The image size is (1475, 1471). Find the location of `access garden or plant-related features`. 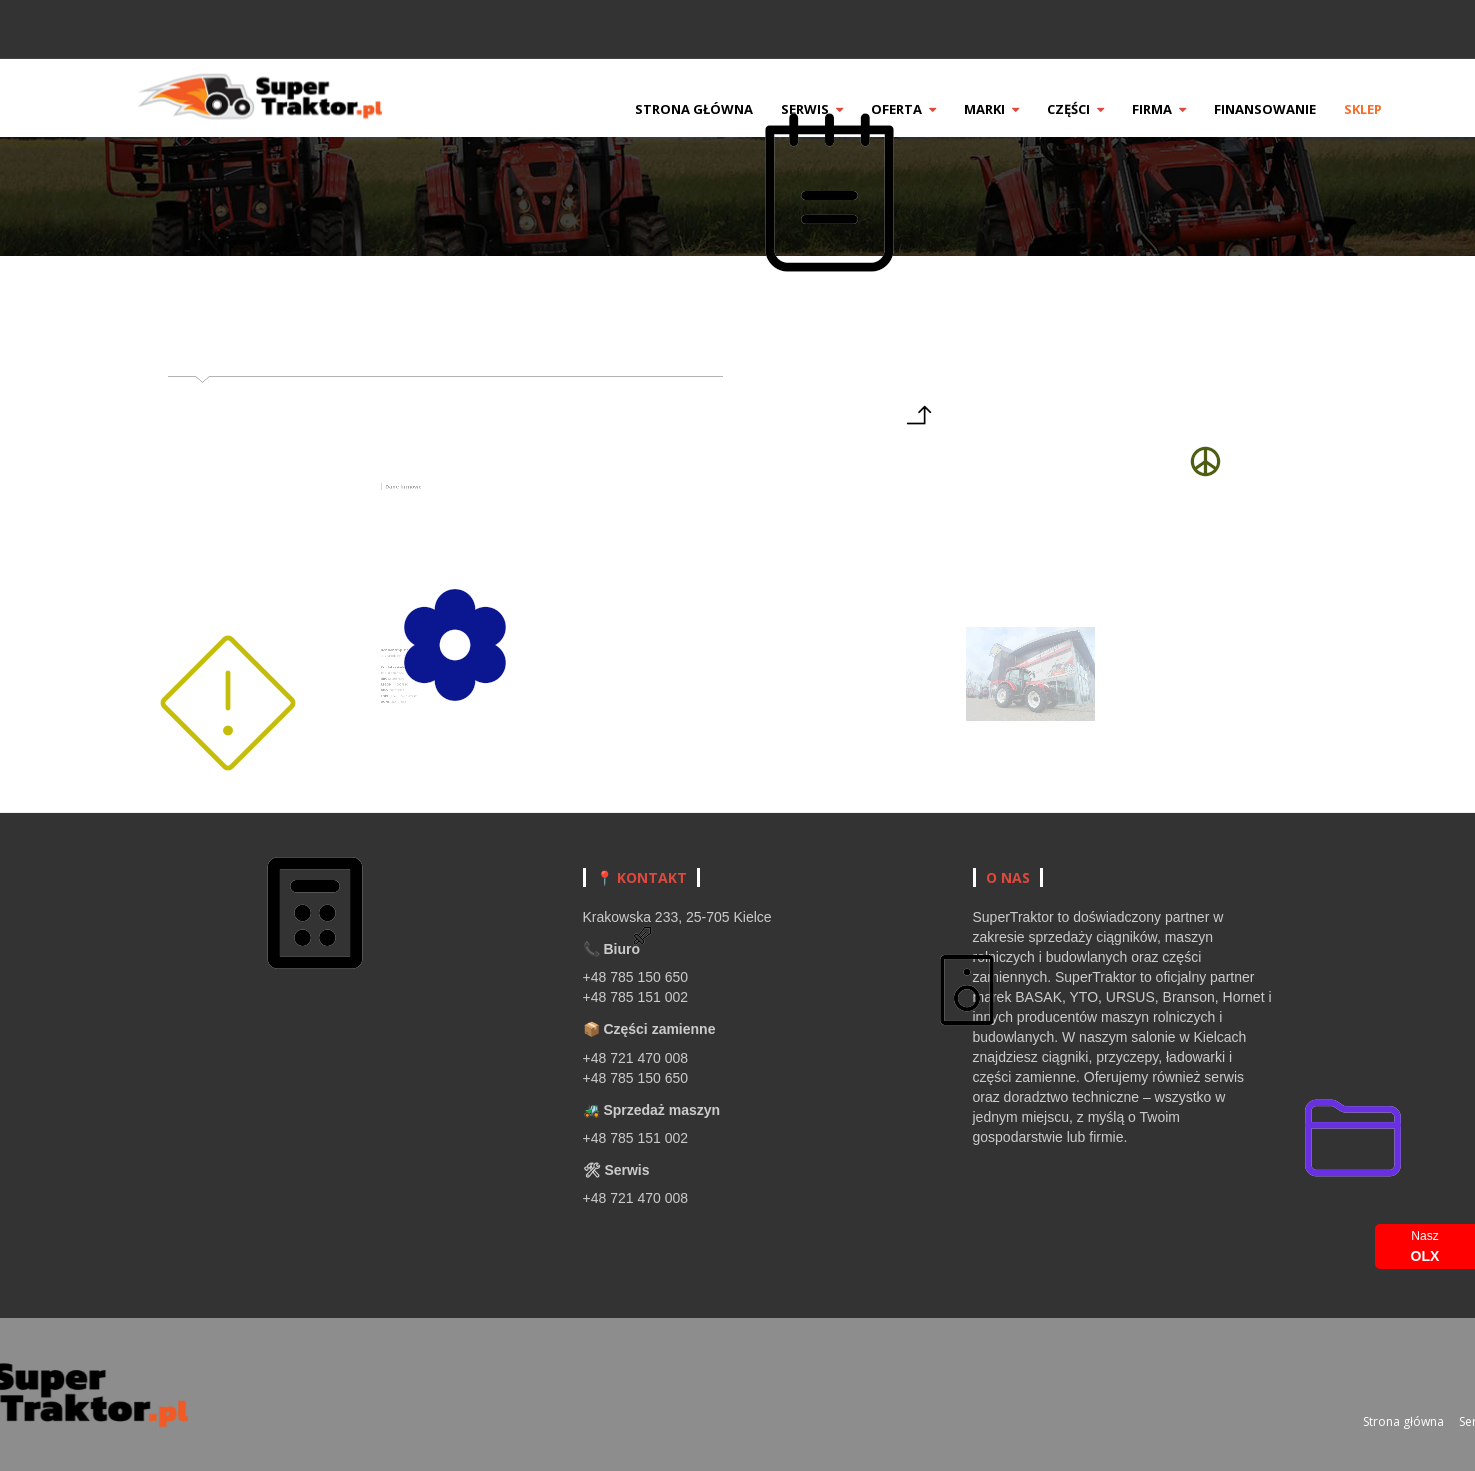

access garden or plant-related features is located at coordinates (455, 645).